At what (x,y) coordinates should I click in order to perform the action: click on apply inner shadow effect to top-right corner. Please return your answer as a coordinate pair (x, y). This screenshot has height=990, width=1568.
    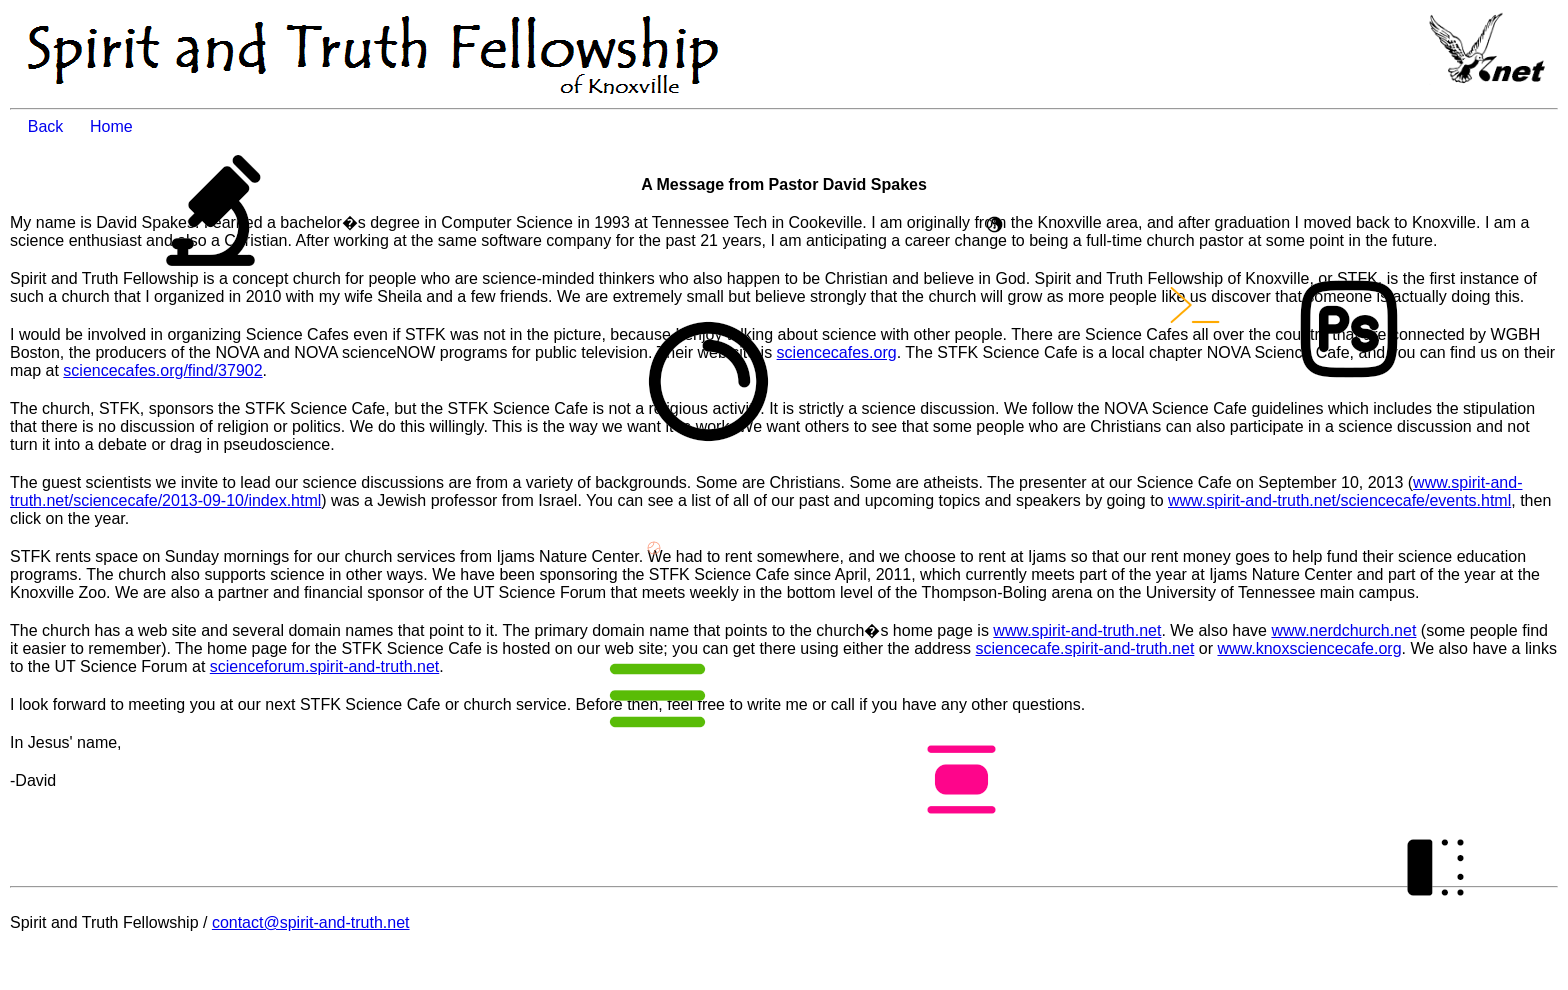
    Looking at the image, I should click on (708, 381).